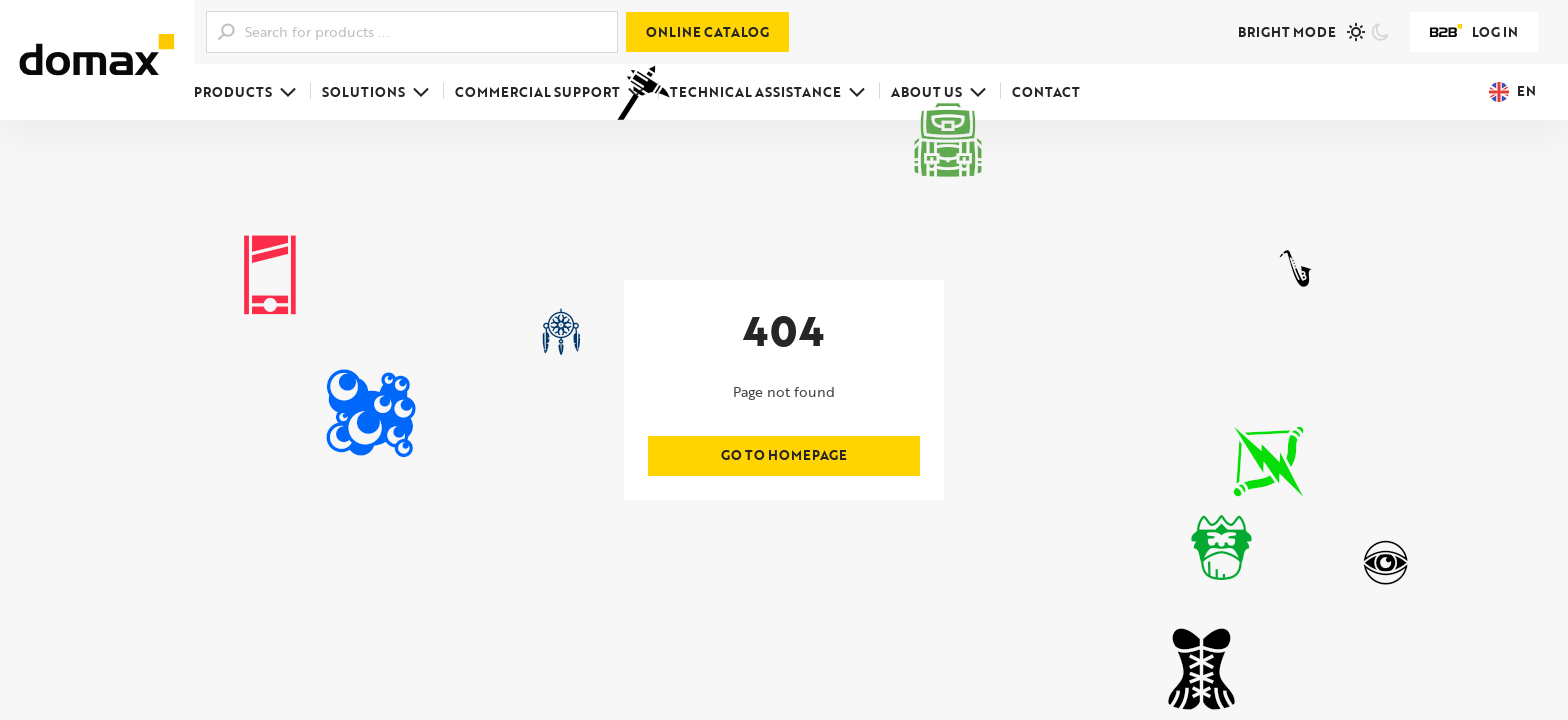  What do you see at coordinates (370, 414) in the screenshot?
I see `indicates foam or bubbles effect in game` at bounding box center [370, 414].